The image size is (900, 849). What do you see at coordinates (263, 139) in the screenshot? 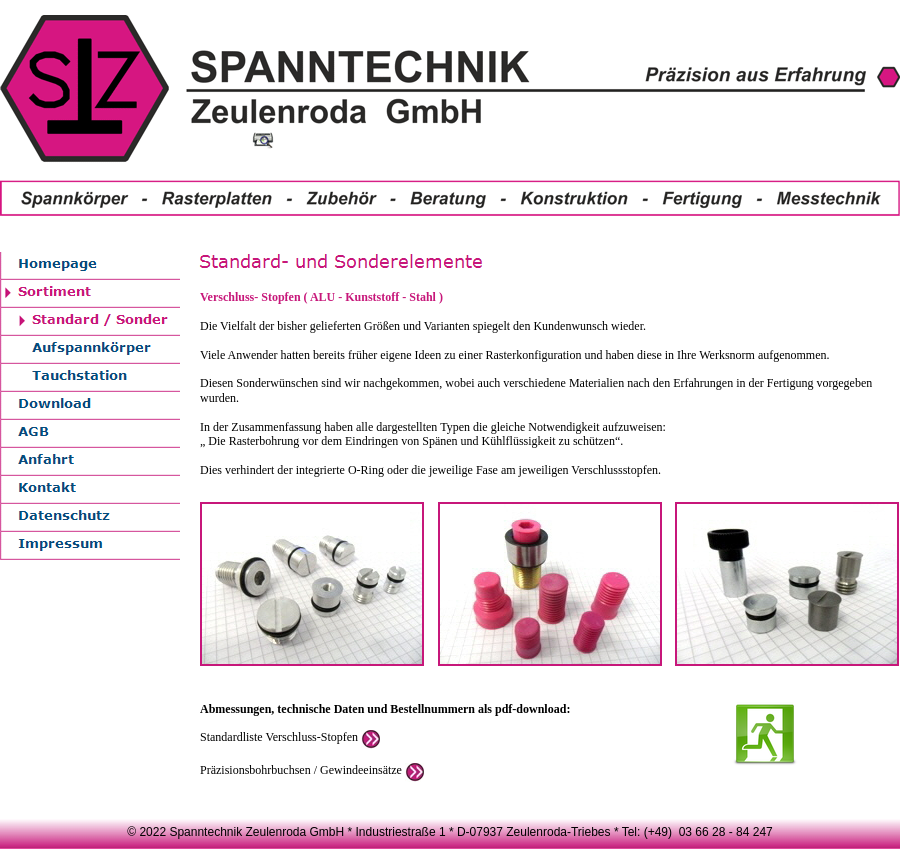
I see `preview document before printing` at bounding box center [263, 139].